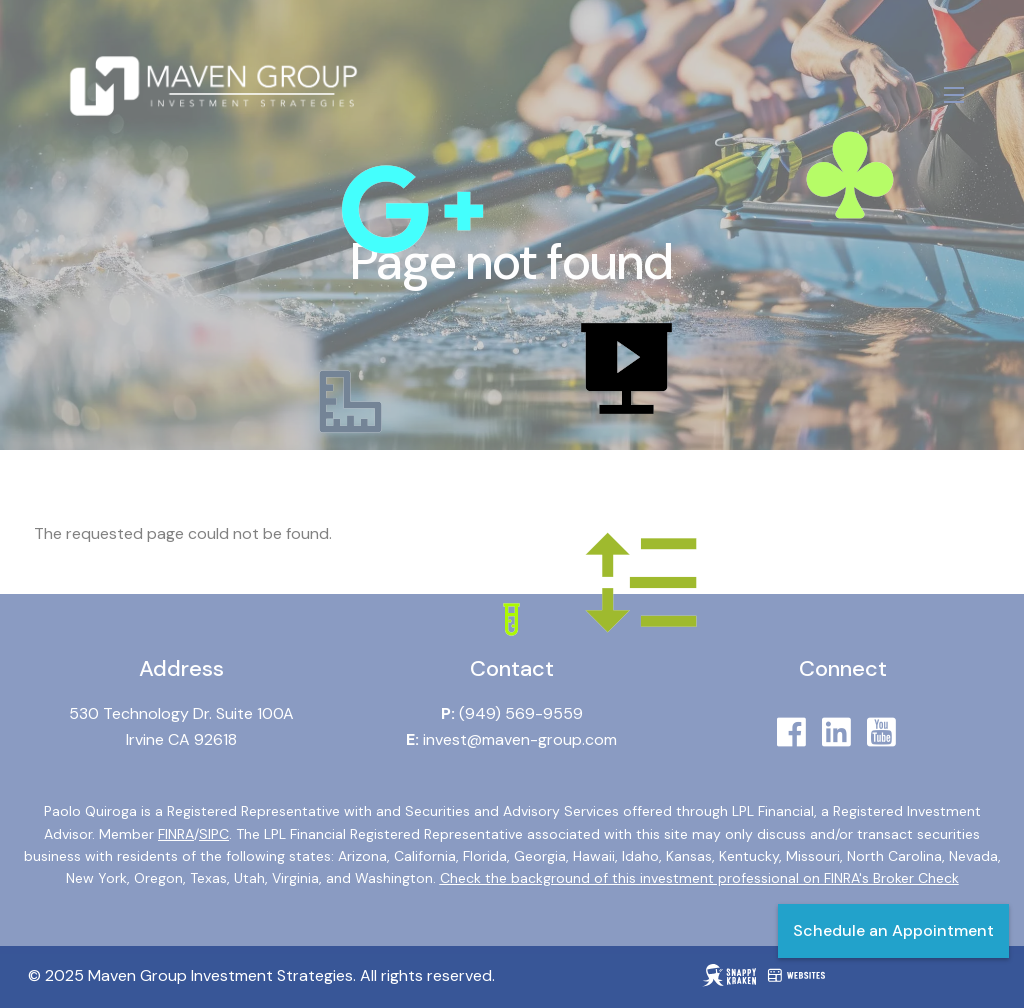  Describe the element at coordinates (626, 368) in the screenshot. I see `start a presentation slideshow` at that location.